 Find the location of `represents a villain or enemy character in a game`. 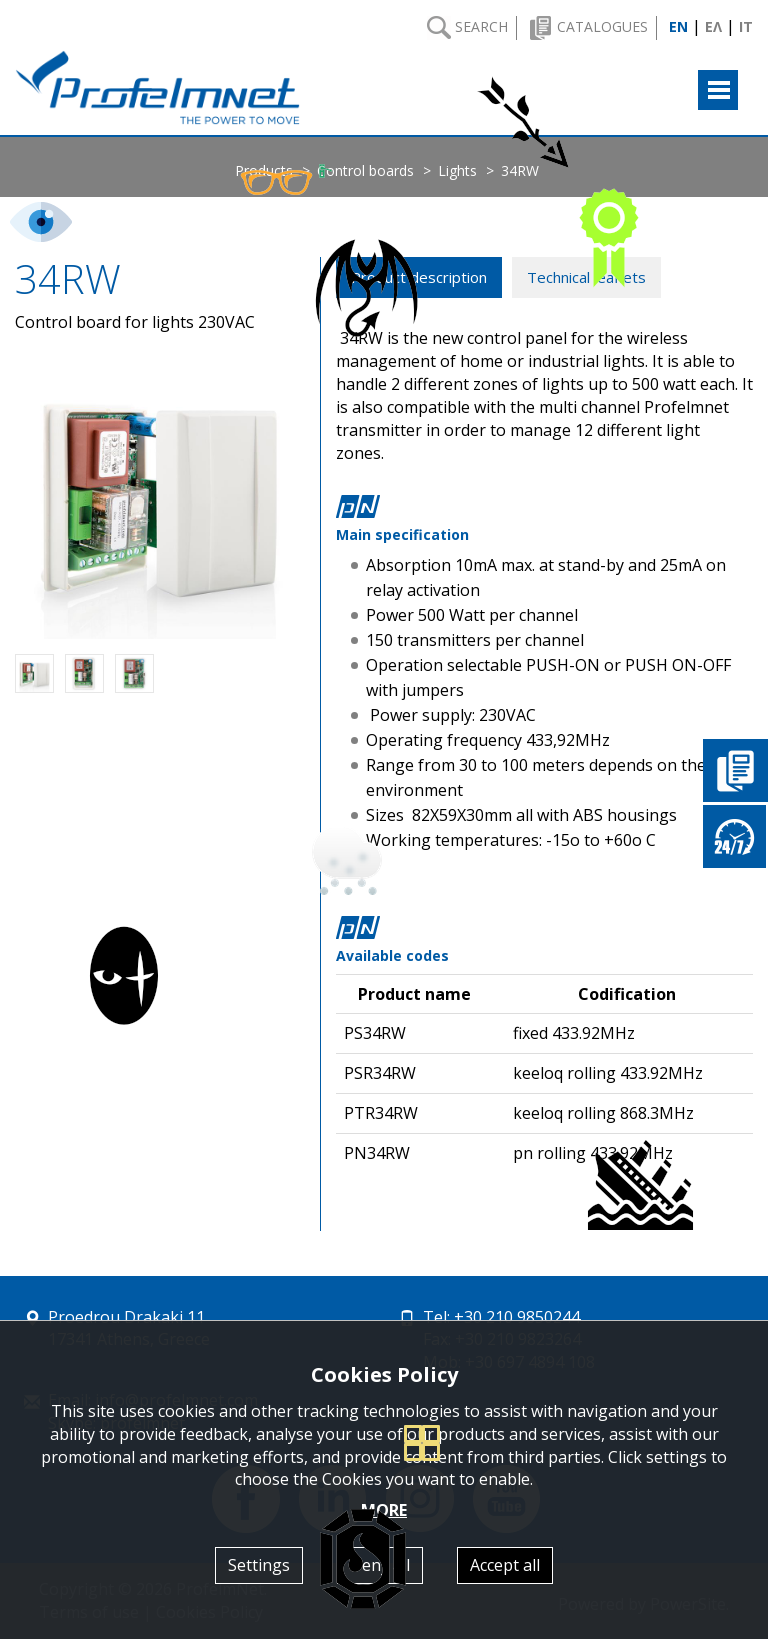

represents a villain or enemy character in a game is located at coordinates (367, 286).